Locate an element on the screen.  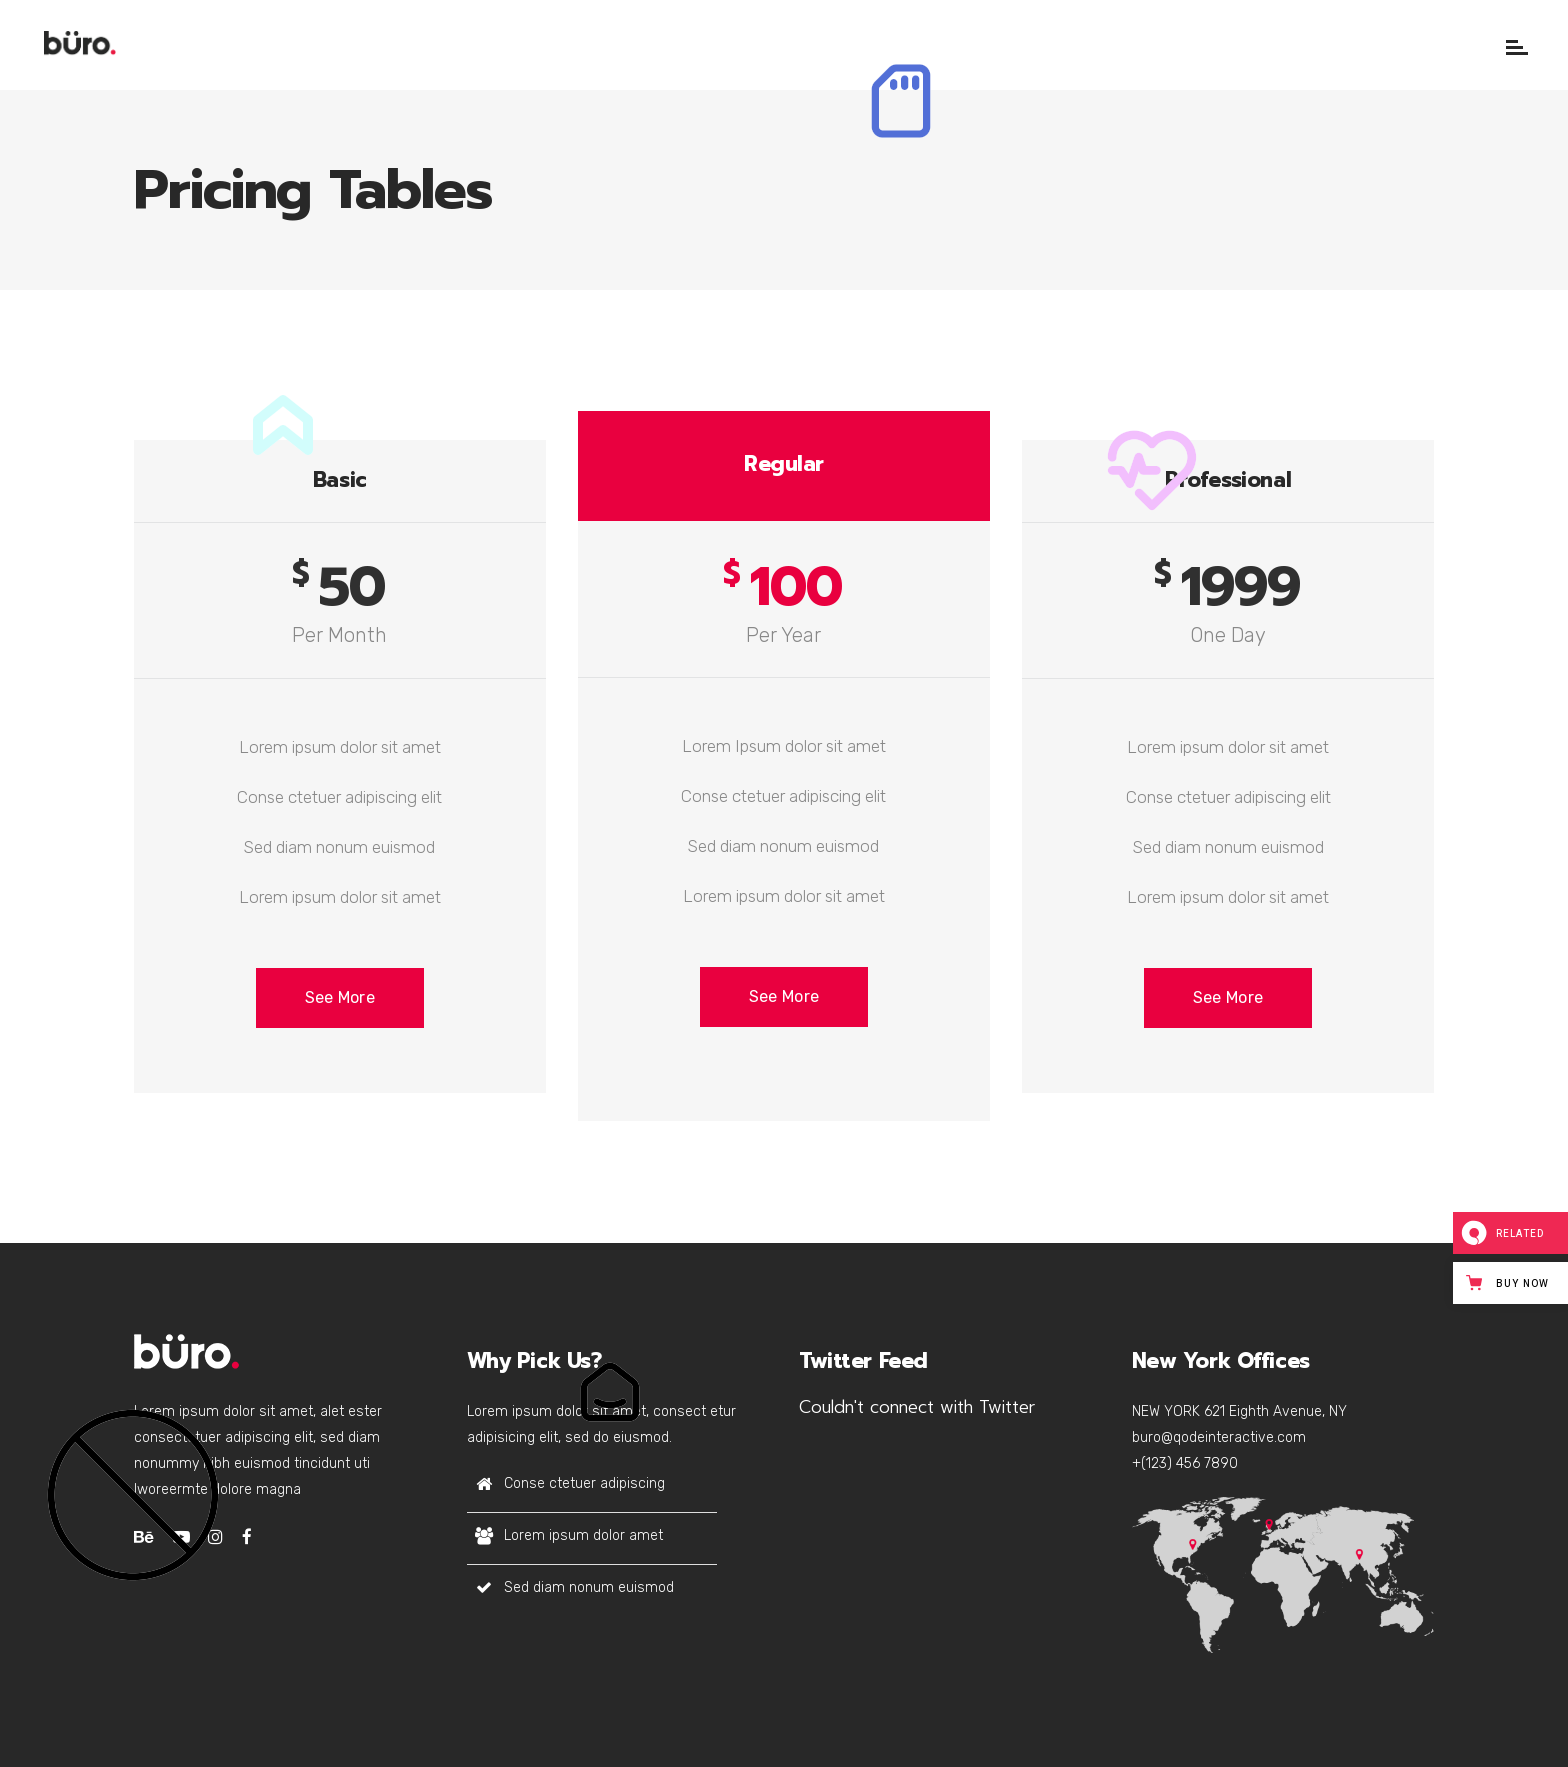
indicates a prohibited or blocked action is located at coordinates (133, 1495).